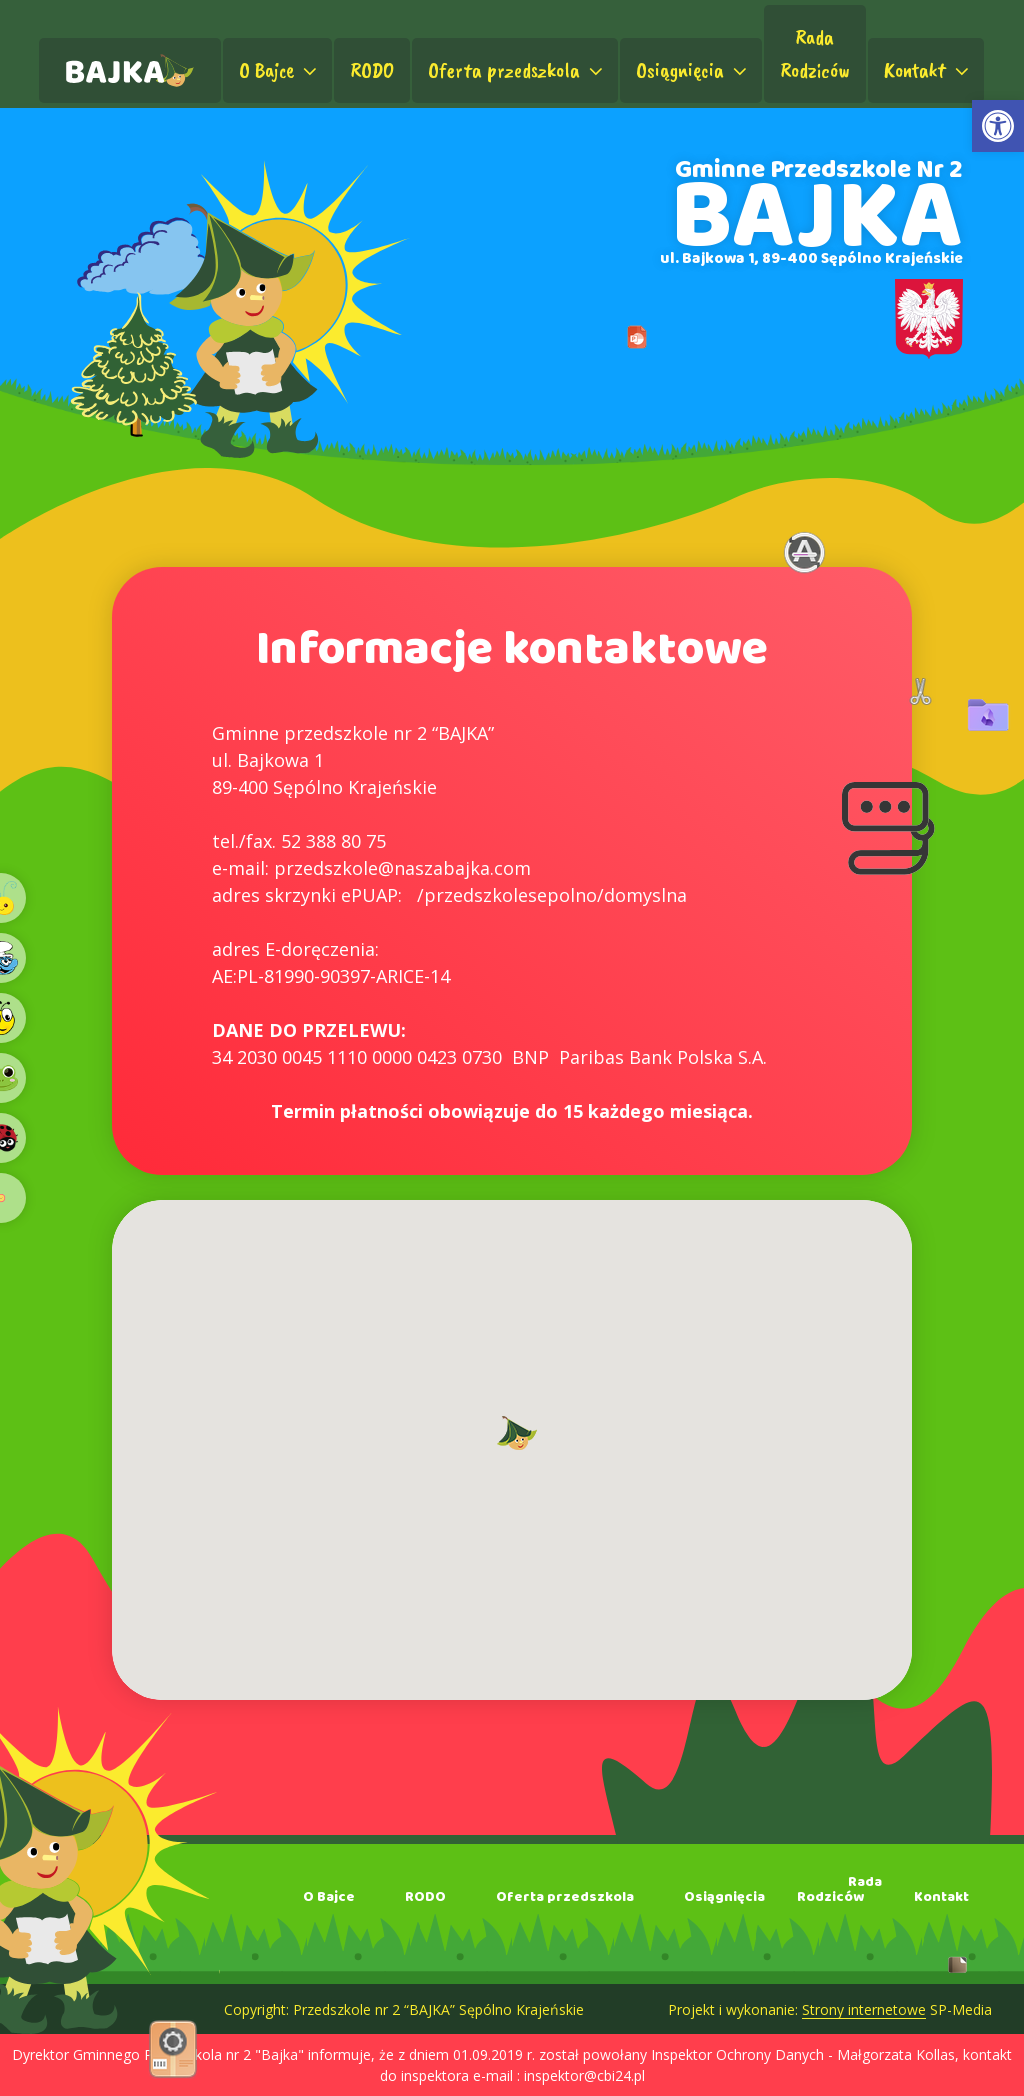  What do you see at coordinates (637, 337) in the screenshot?
I see `microsoft powerpoint file` at bounding box center [637, 337].